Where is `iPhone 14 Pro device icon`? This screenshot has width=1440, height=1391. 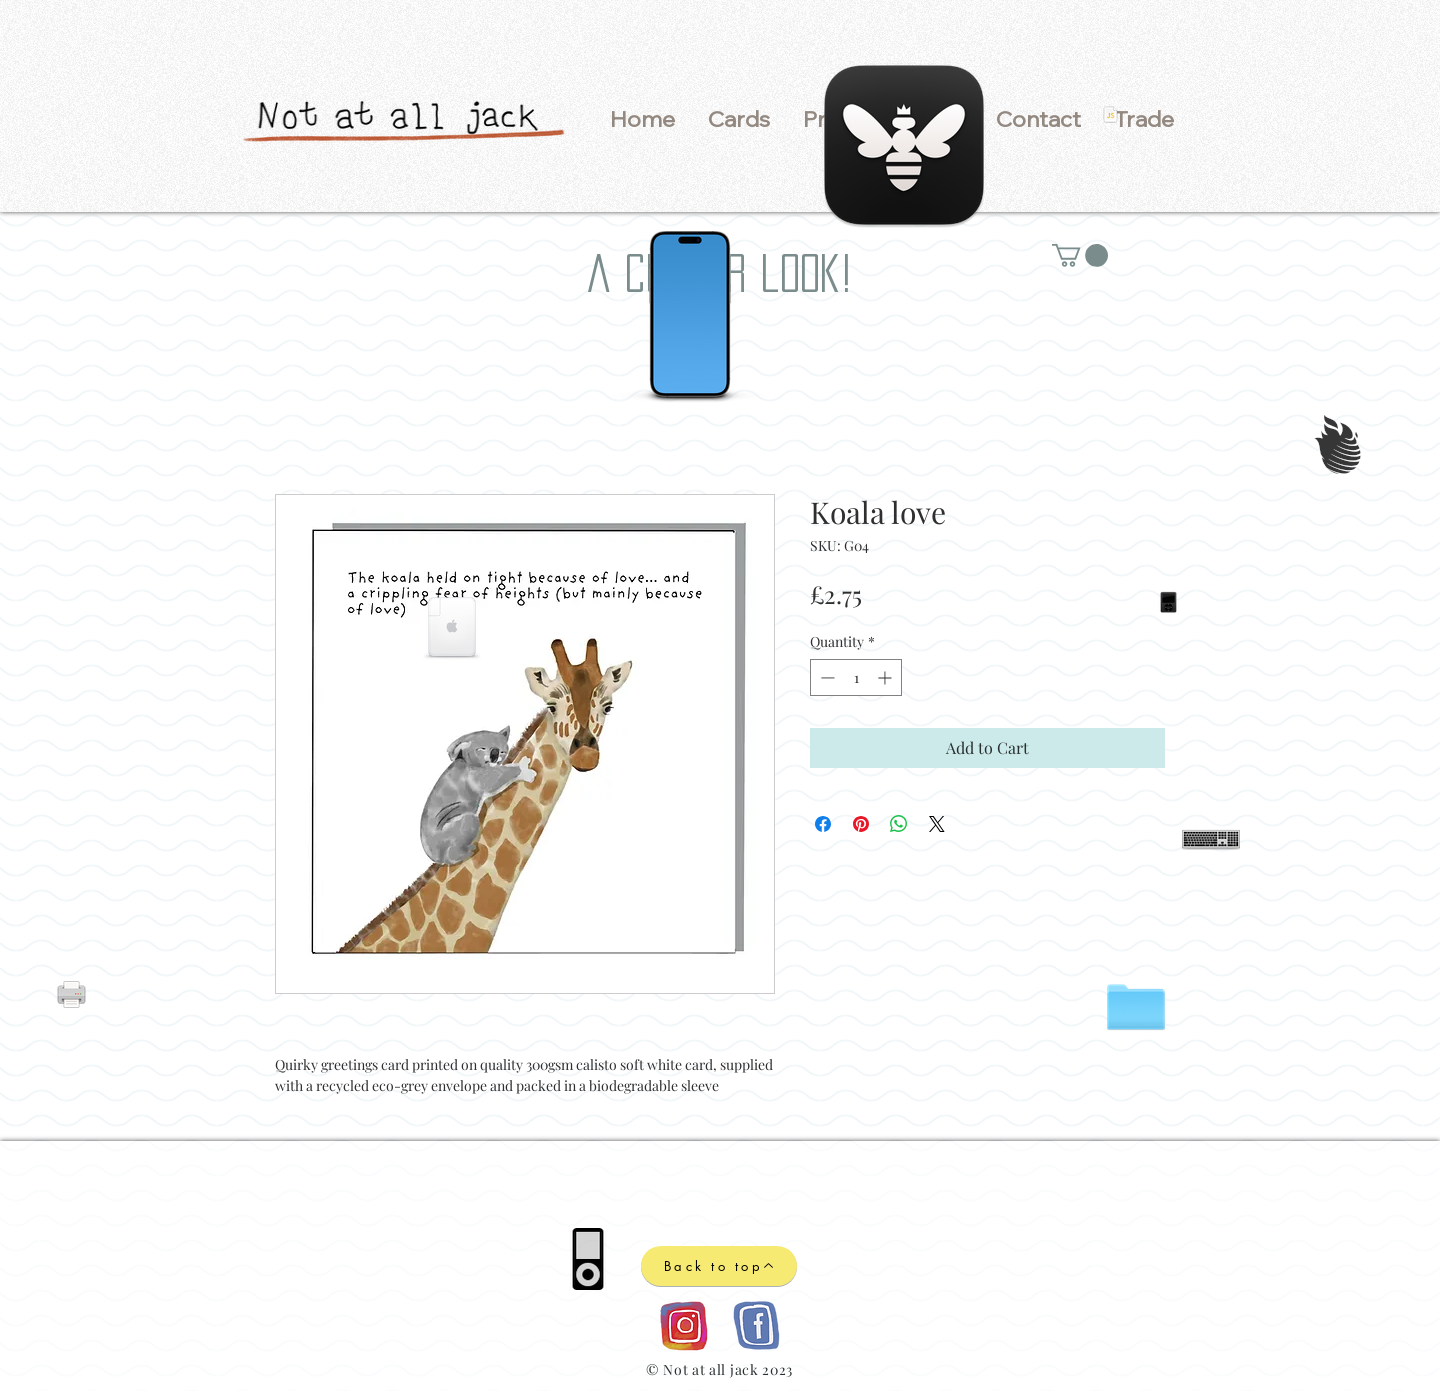
iPhone 14 Pro device icon is located at coordinates (690, 317).